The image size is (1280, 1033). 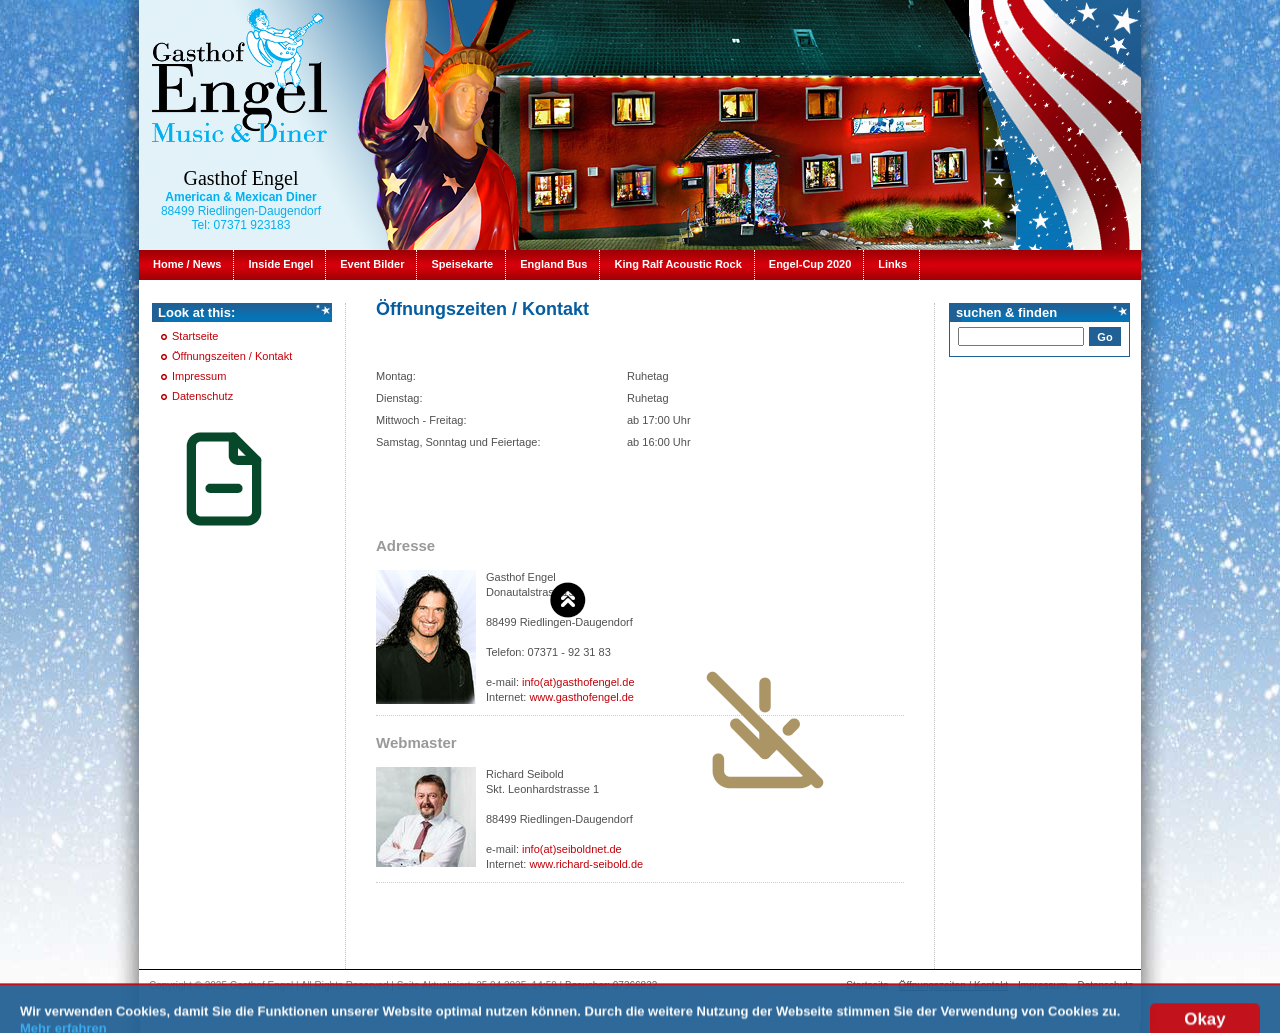 What do you see at coordinates (765, 730) in the screenshot?
I see `download unavailable or disabled` at bounding box center [765, 730].